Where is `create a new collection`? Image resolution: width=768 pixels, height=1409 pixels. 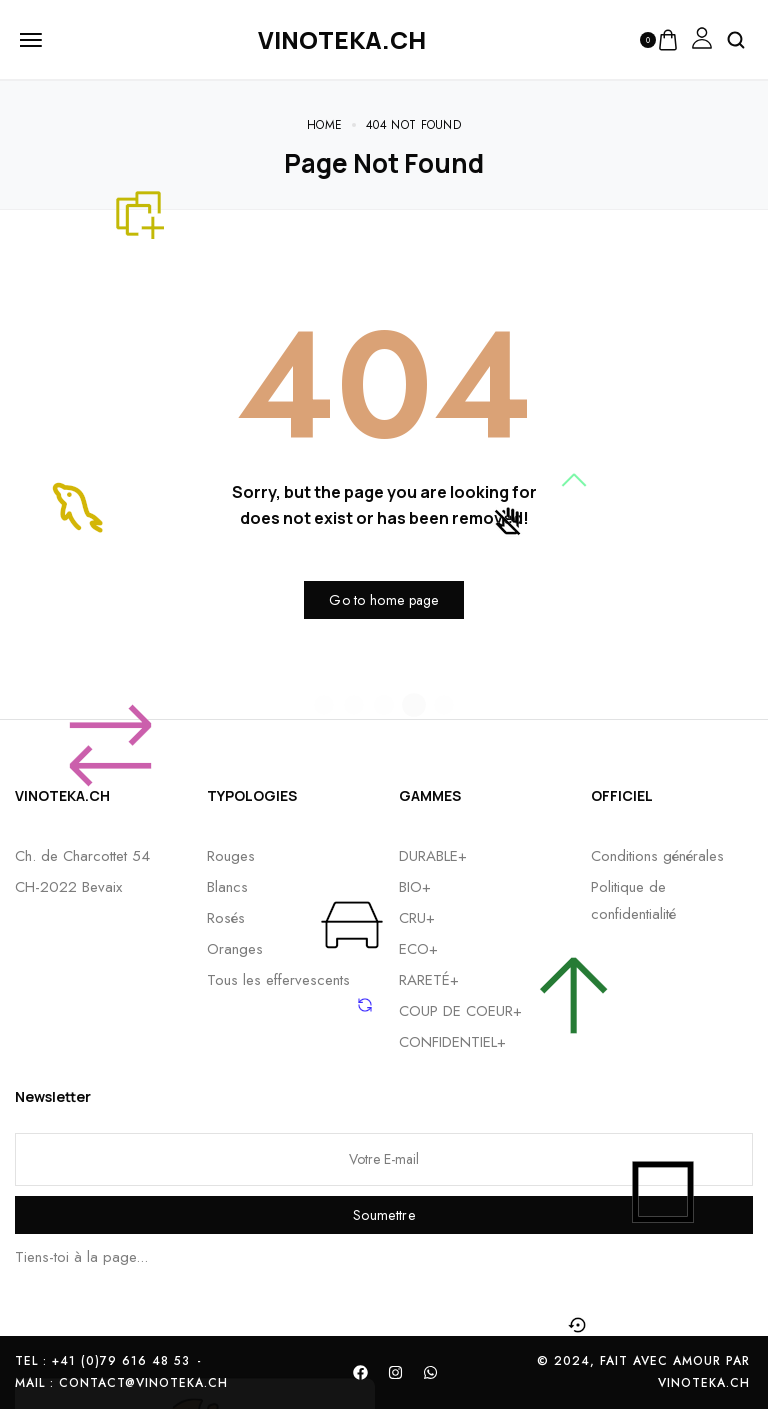 create a new collection is located at coordinates (138, 213).